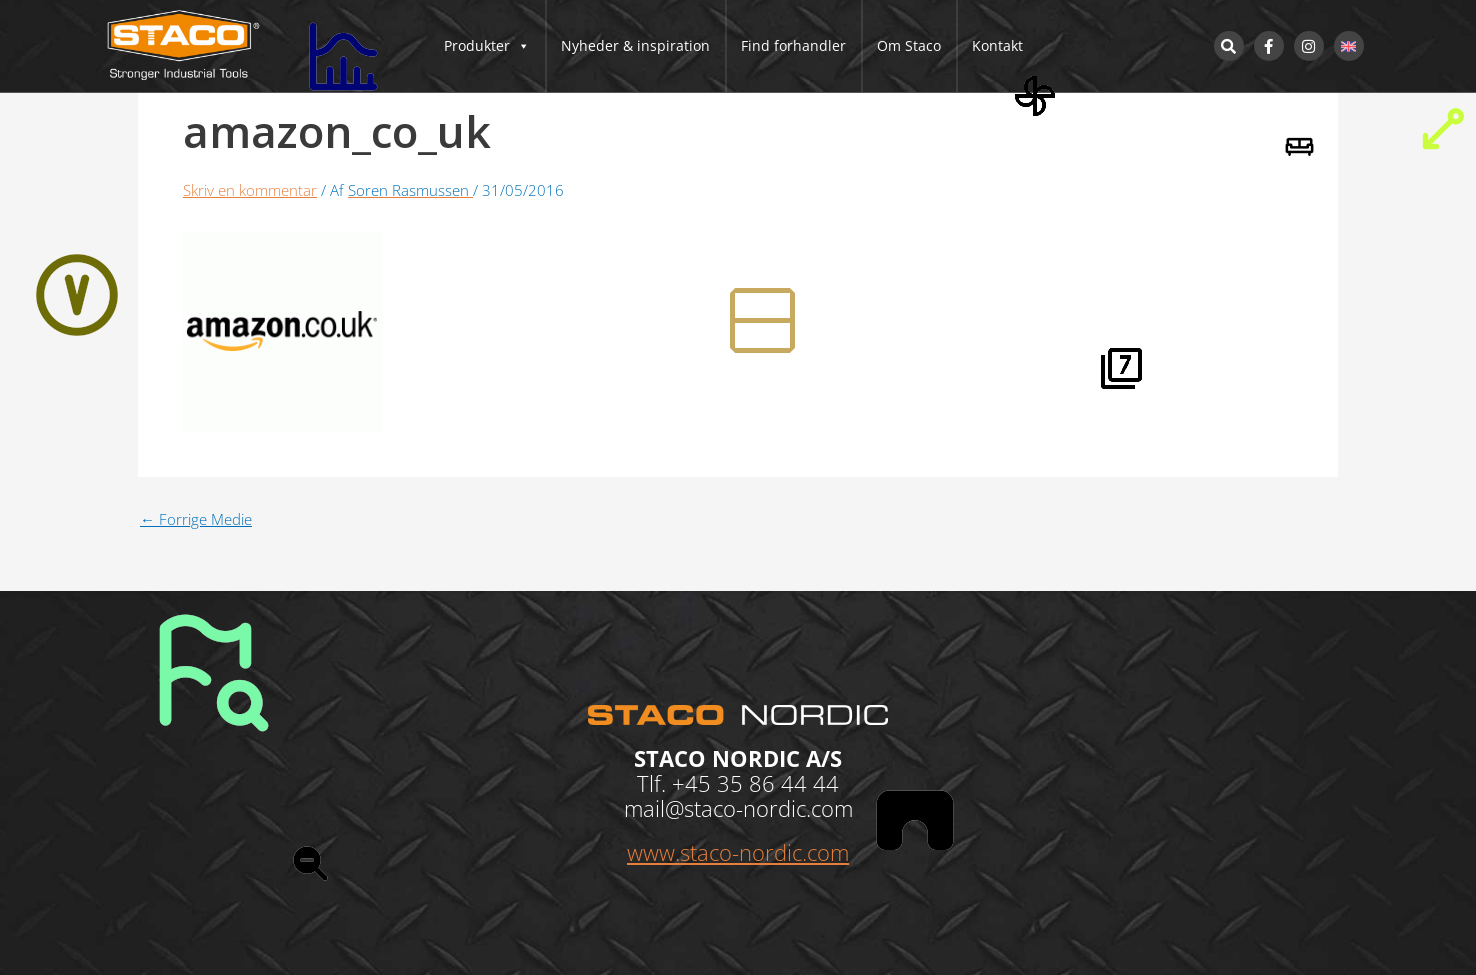 The image size is (1476, 975). I want to click on browse furniture or home decor items, so click(1299, 146).